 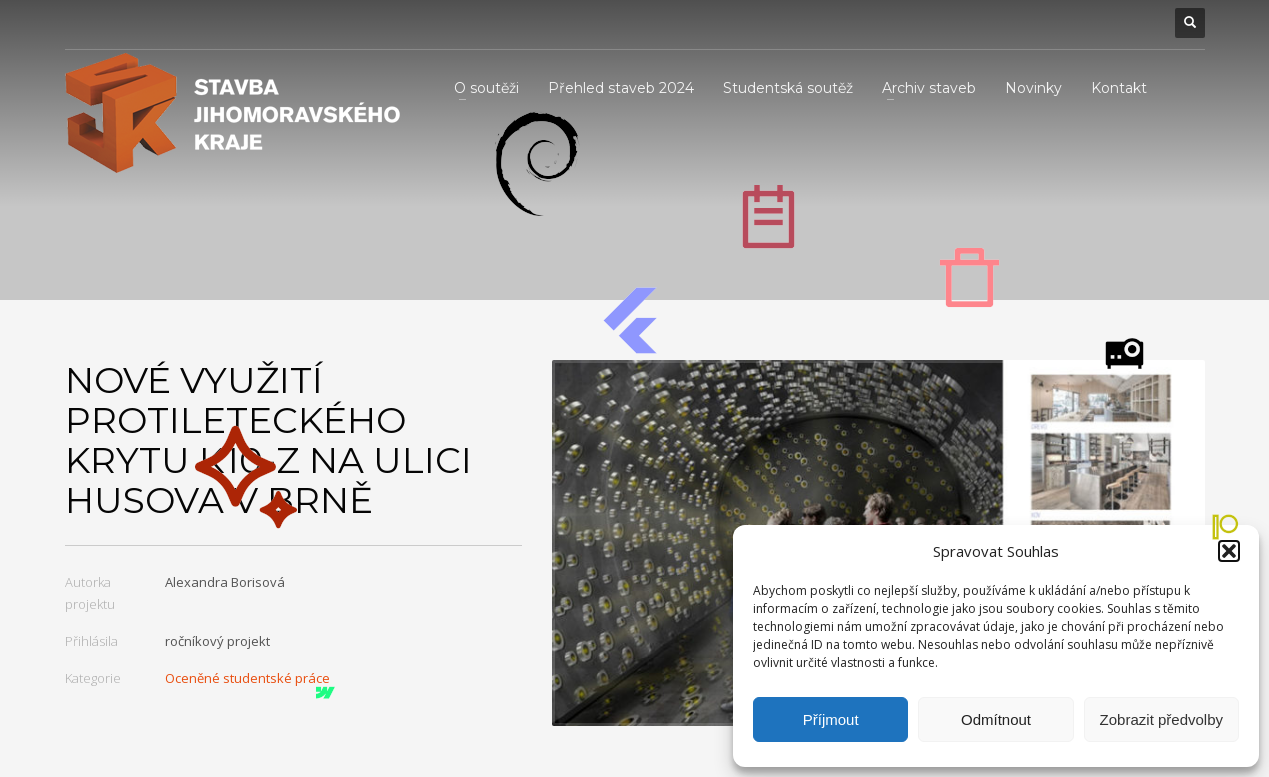 I want to click on link to Patreon profile, so click(x=1225, y=527).